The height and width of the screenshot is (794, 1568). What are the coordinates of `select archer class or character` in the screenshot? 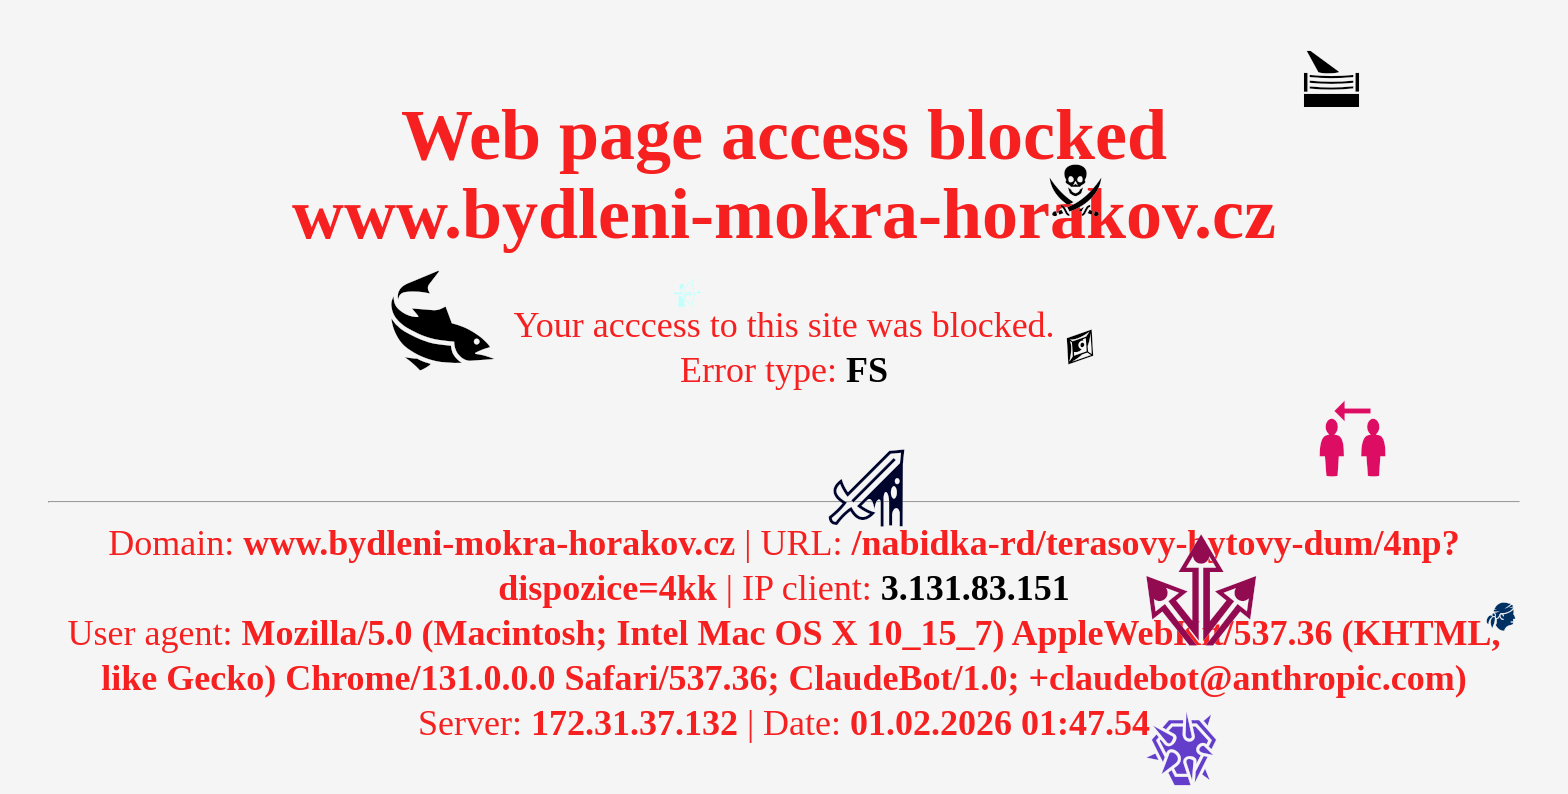 It's located at (687, 292).